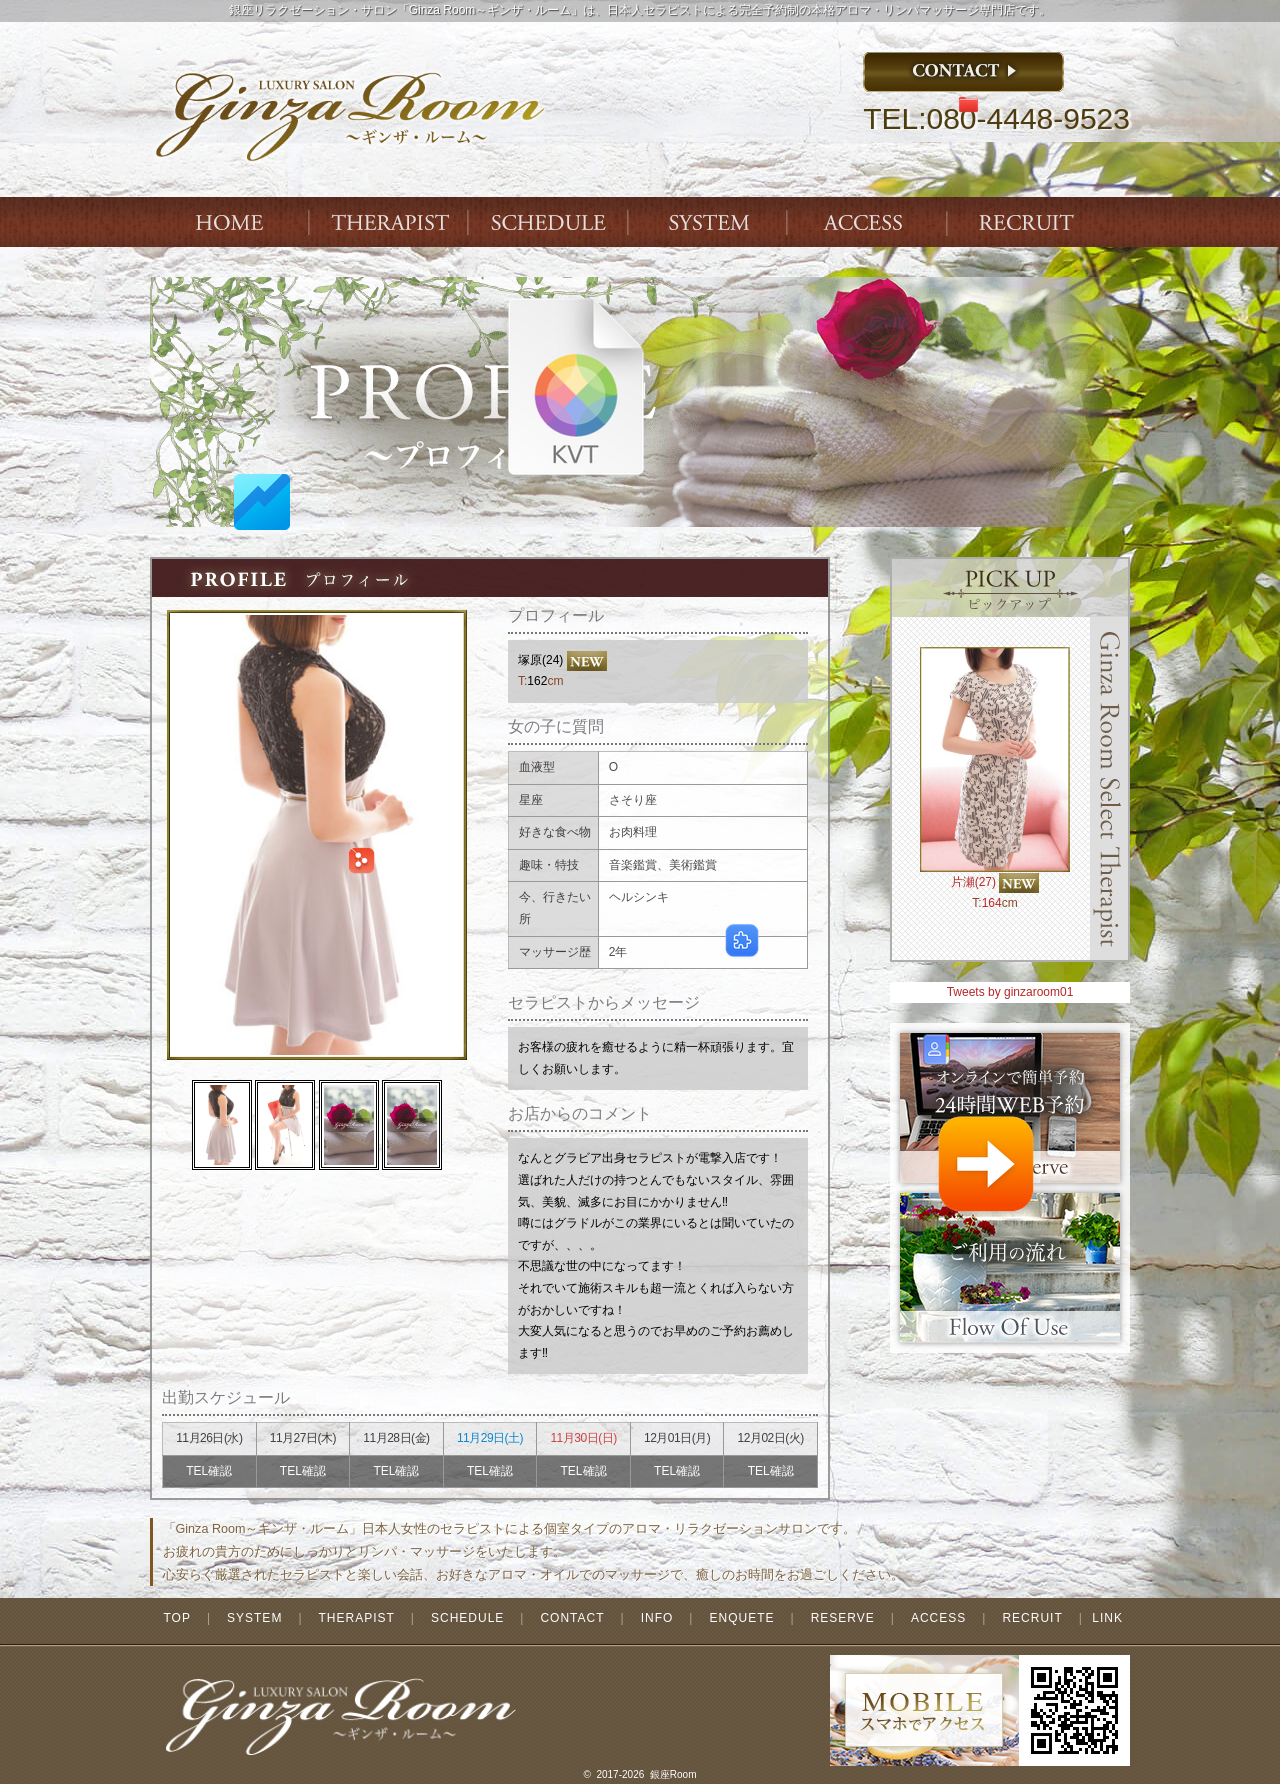 This screenshot has height=1784, width=1280. Describe the element at coordinates (936, 1049) in the screenshot. I see `open contacts or address book app` at that location.